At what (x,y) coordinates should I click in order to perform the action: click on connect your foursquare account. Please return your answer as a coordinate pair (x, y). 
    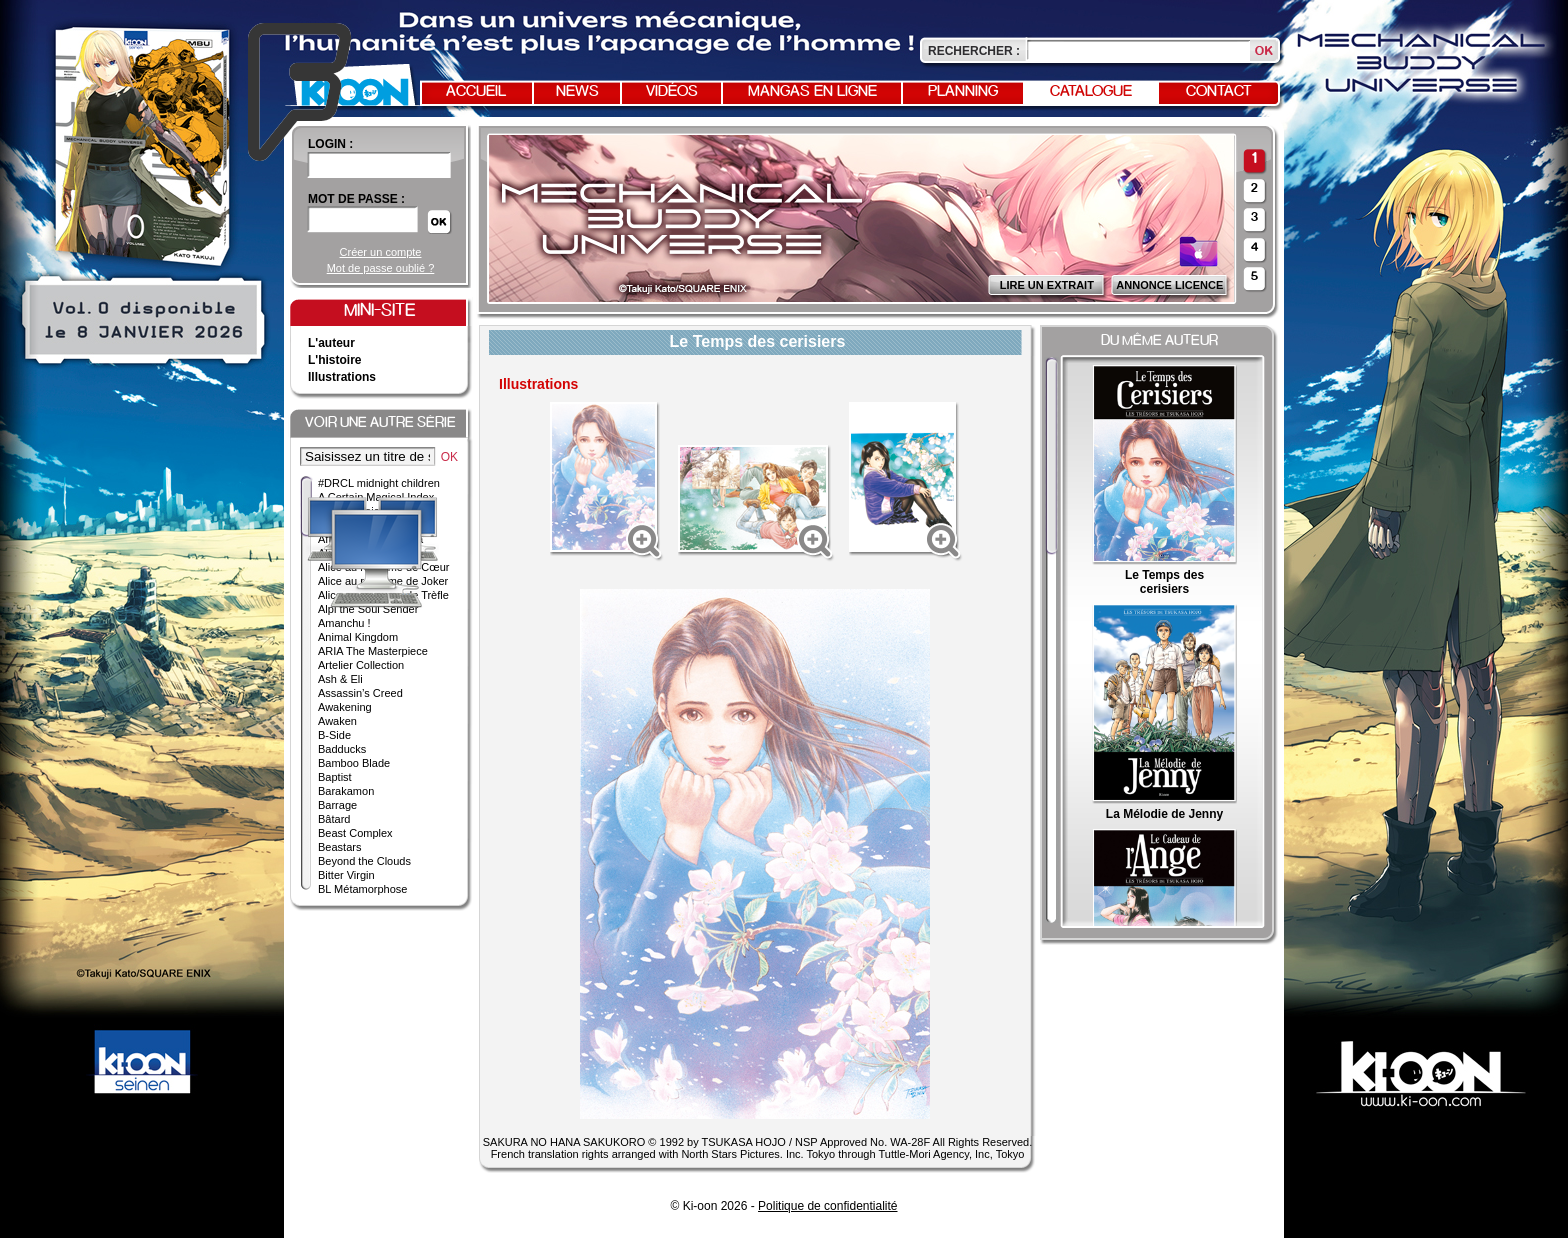
    Looking at the image, I should click on (294, 92).